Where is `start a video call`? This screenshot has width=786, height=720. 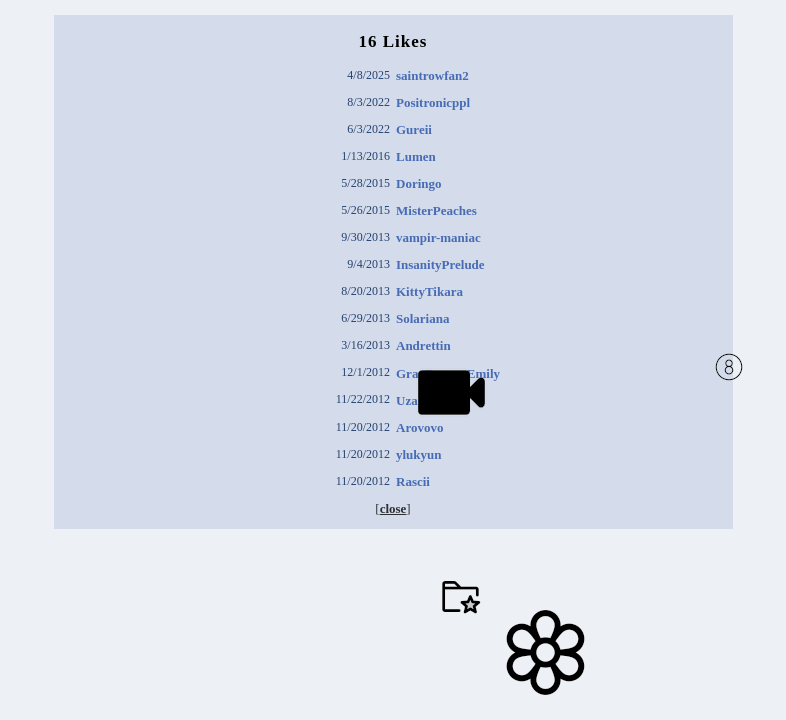
start a video call is located at coordinates (451, 392).